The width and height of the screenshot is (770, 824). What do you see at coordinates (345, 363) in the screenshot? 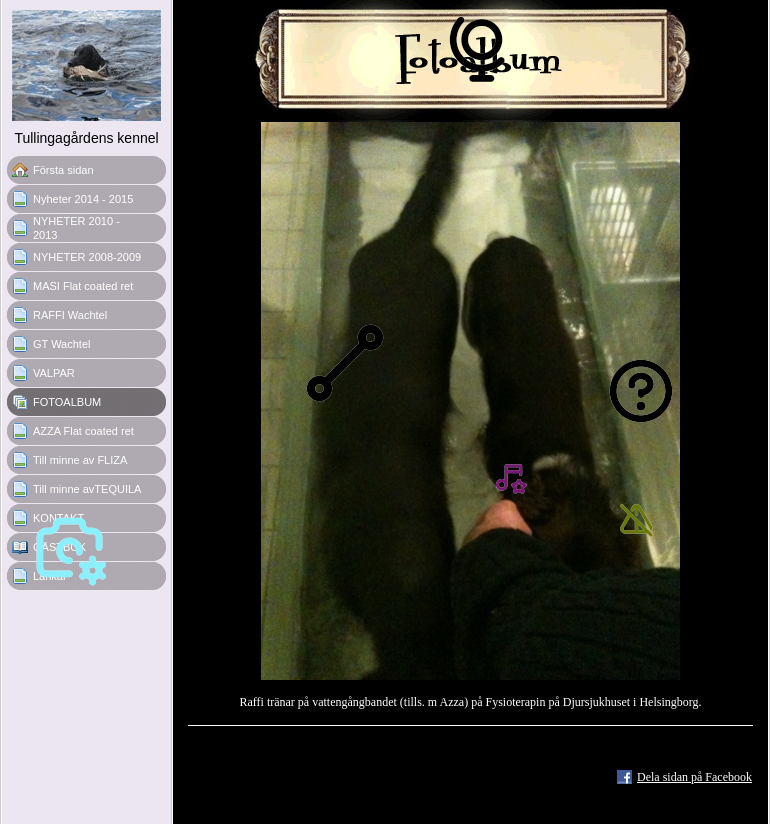
I see `draw a straight line between two points` at bounding box center [345, 363].